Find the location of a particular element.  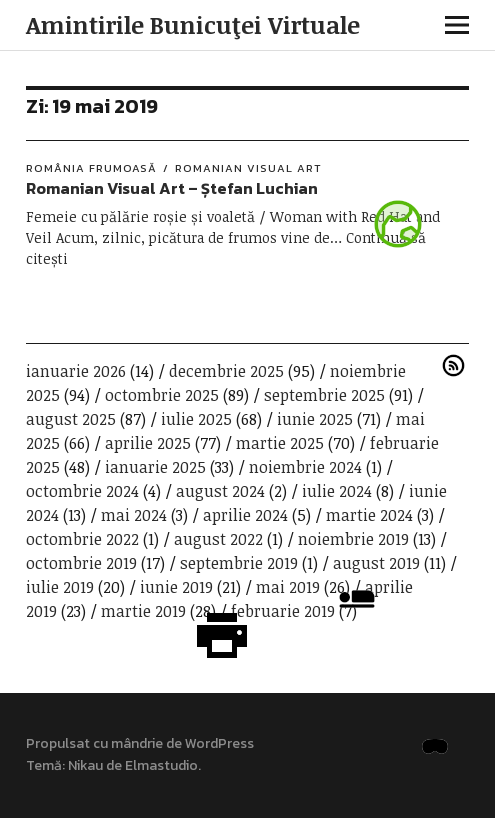

view hotel or accommodation options is located at coordinates (357, 599).